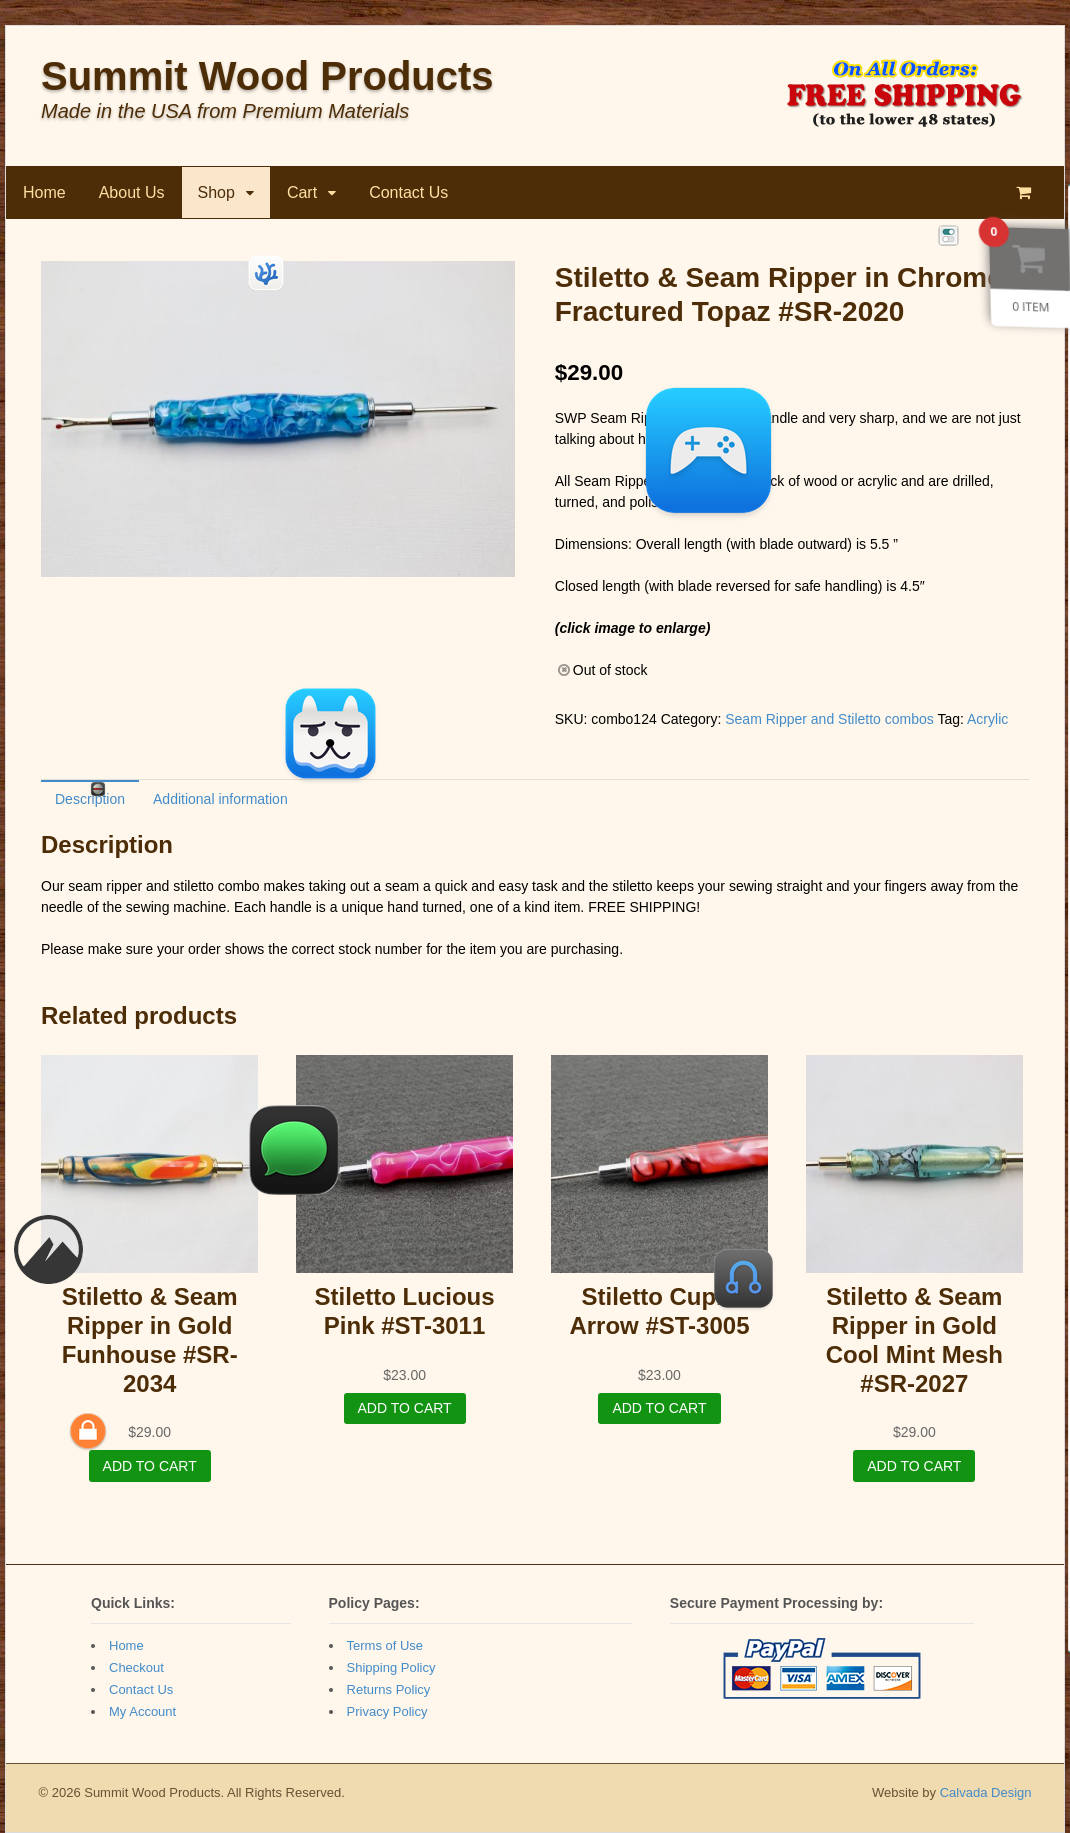 This screenshot has width=1070, height=1833. Describe the element at coordinates (98, 789) in the screenshot. I see `launch gnome robots game` at that location.